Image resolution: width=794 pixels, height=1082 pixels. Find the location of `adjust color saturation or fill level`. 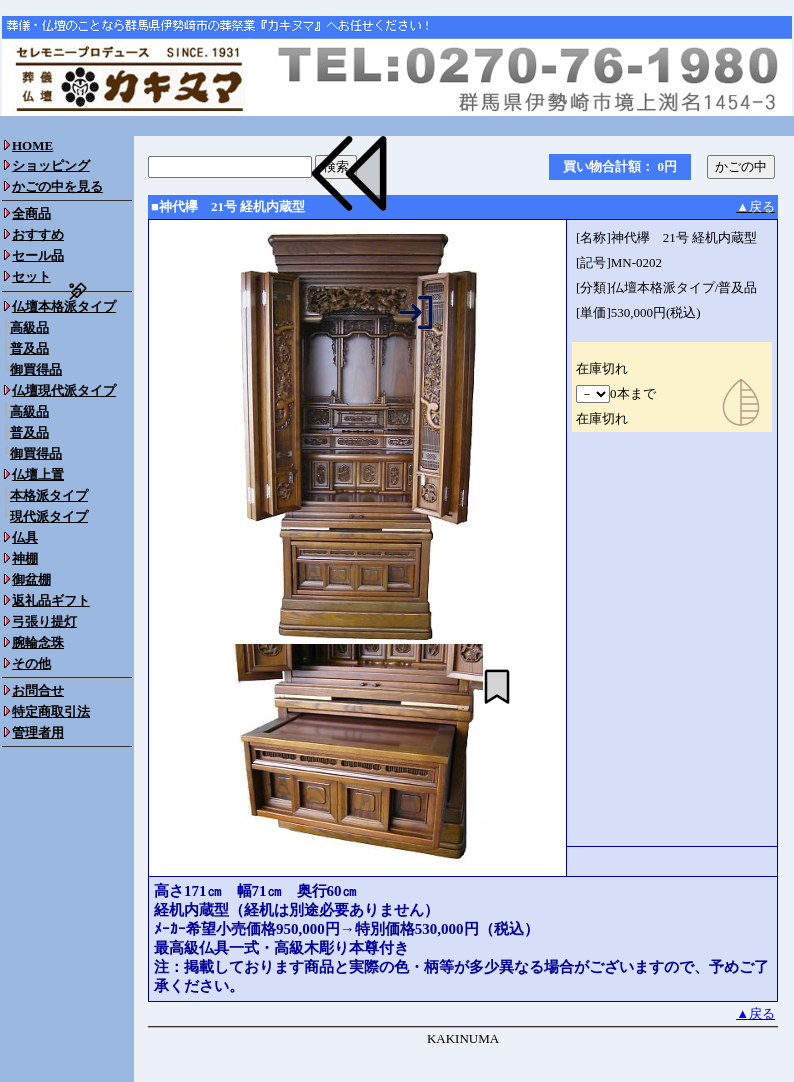

adjust color saturation or fill level is located at coordinates (741, 404).